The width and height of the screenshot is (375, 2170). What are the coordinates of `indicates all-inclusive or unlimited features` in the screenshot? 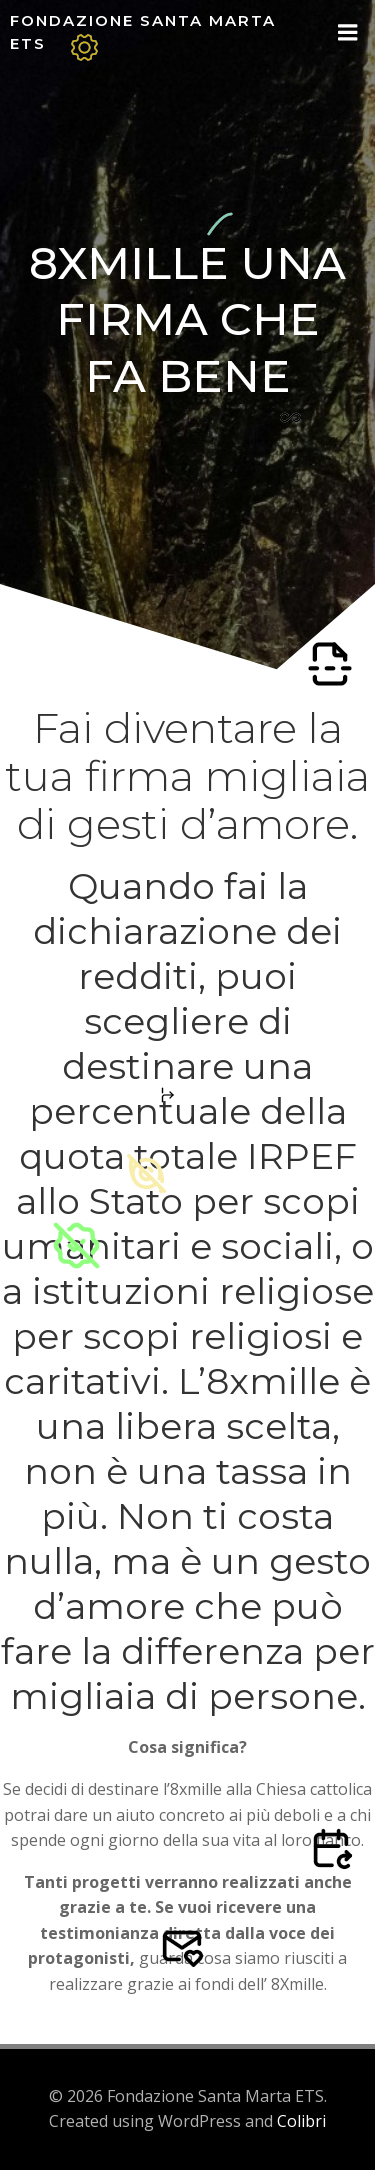 It's located at (290, 417).